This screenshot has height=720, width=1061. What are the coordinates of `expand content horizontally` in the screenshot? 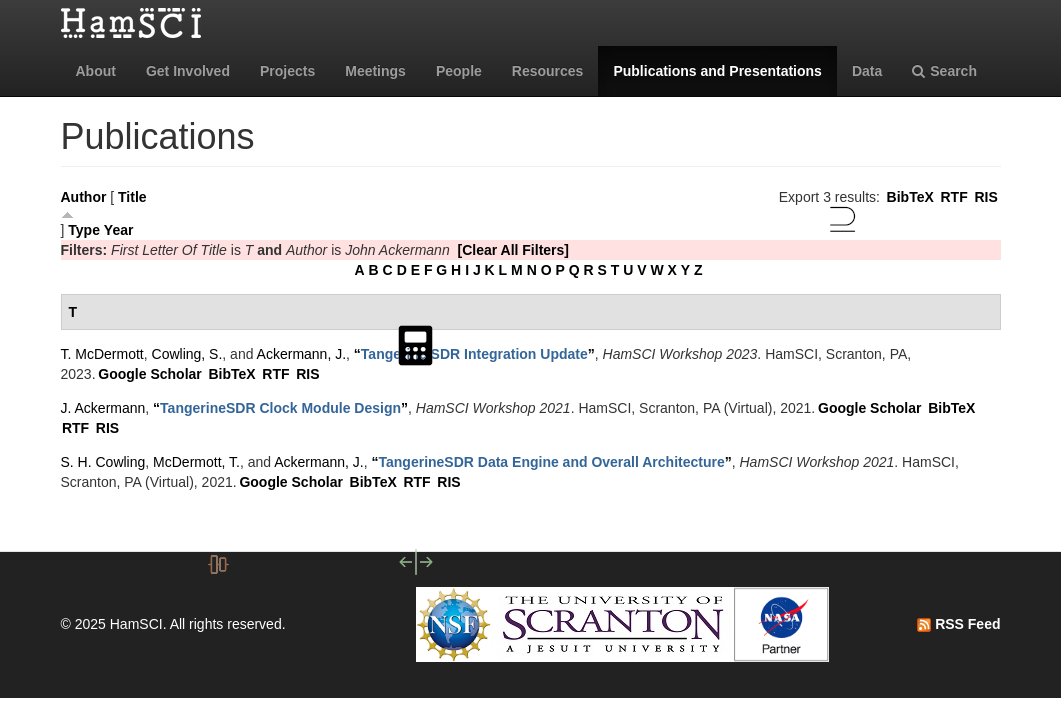 It's located at (416, 562).